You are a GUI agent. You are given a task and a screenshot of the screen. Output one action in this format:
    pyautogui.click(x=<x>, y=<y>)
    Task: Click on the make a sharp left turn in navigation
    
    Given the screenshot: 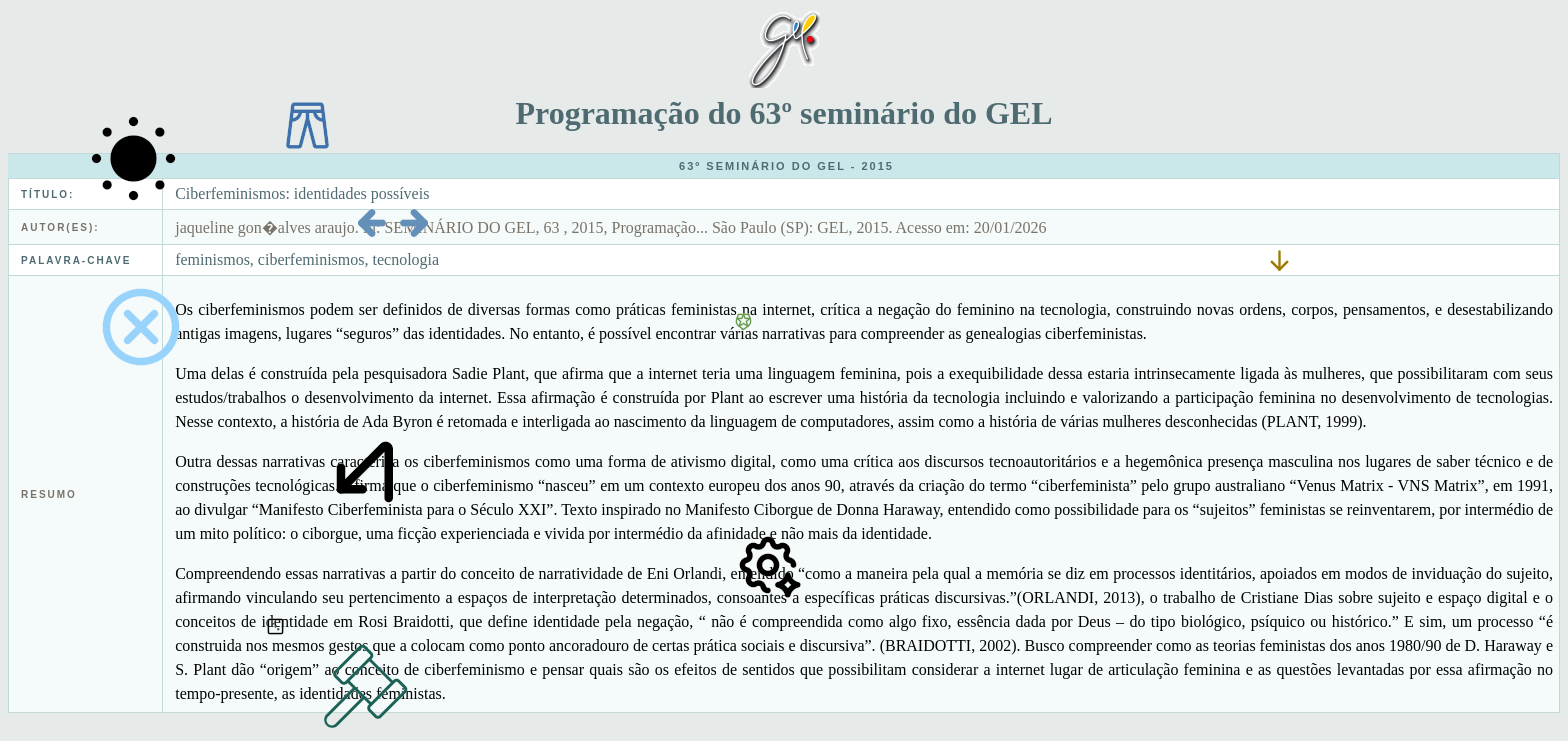 What is the action you would take?
    pyautogui.click(x=367, y=472)
    